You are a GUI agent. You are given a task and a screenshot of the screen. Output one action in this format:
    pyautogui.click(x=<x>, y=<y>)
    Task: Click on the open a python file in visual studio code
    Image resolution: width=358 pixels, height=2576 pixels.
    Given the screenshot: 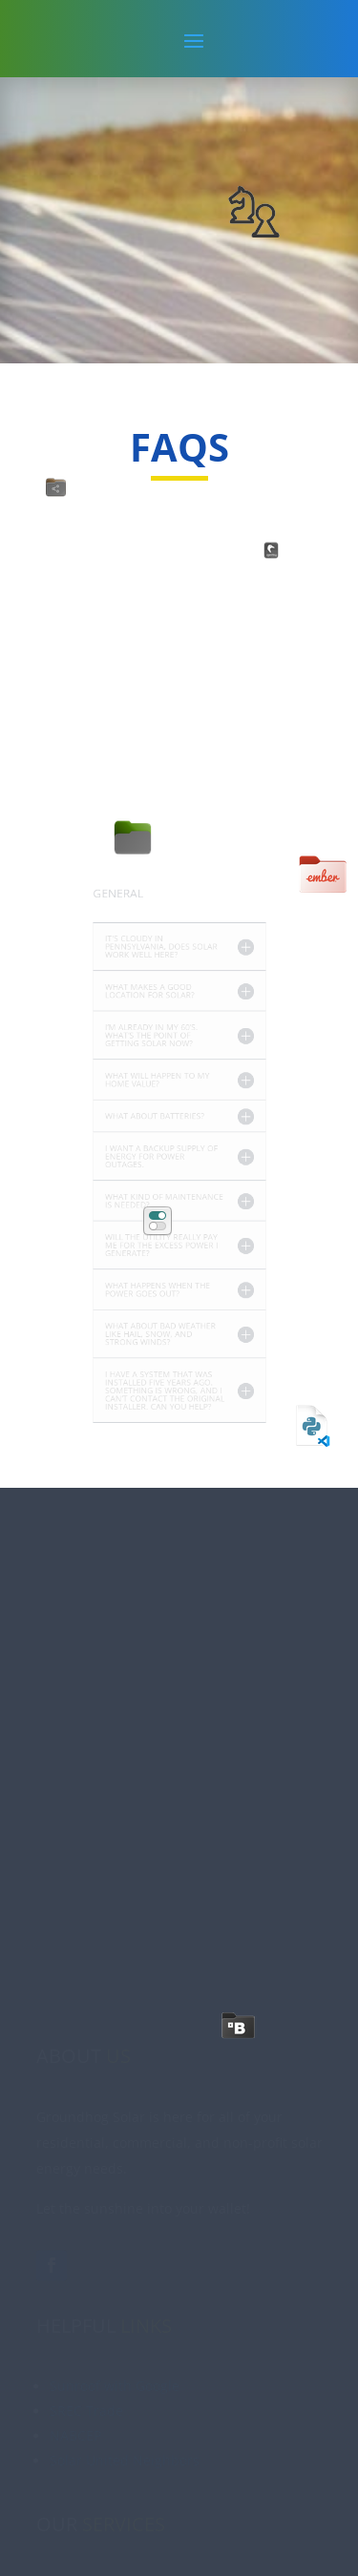 What is the action you would take?
    pyautogui.click(x=311, y=1426)
    